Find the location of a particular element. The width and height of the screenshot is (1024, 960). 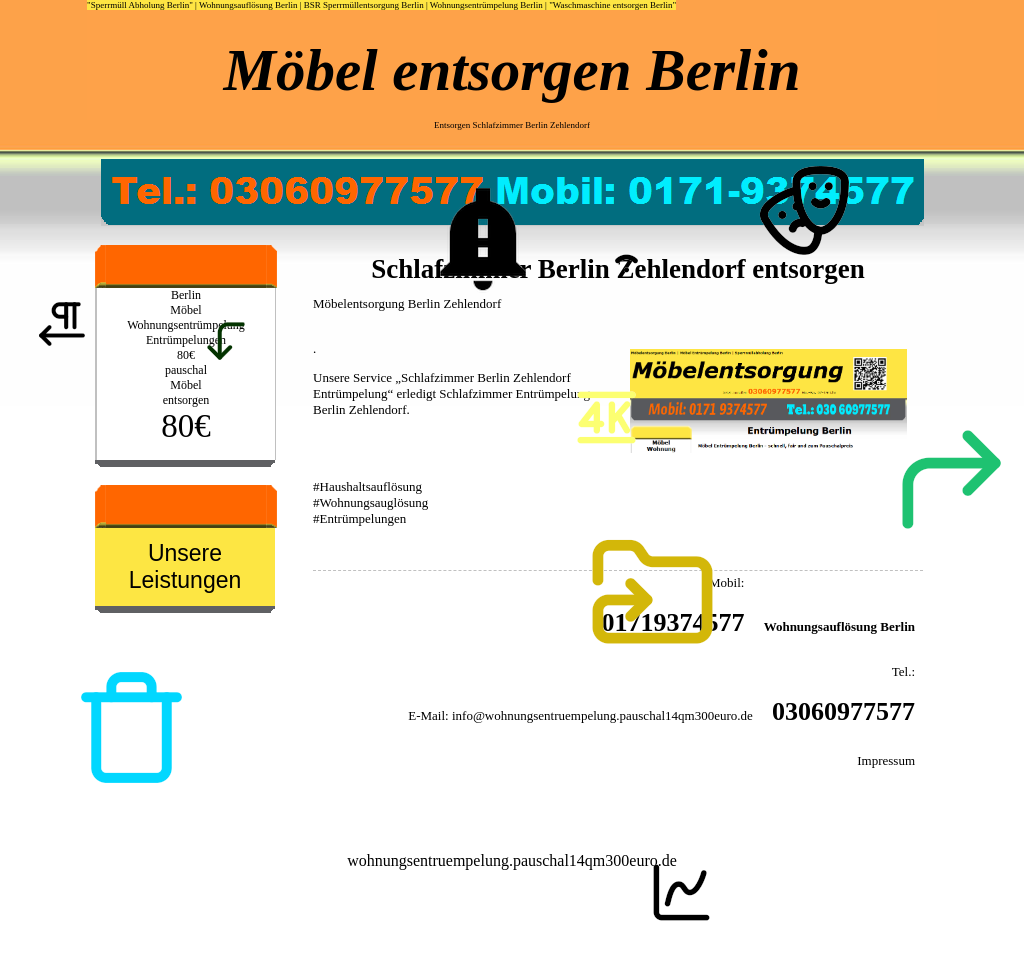

view trend data with smooth curve visualization is located at coordinates (681, 892).